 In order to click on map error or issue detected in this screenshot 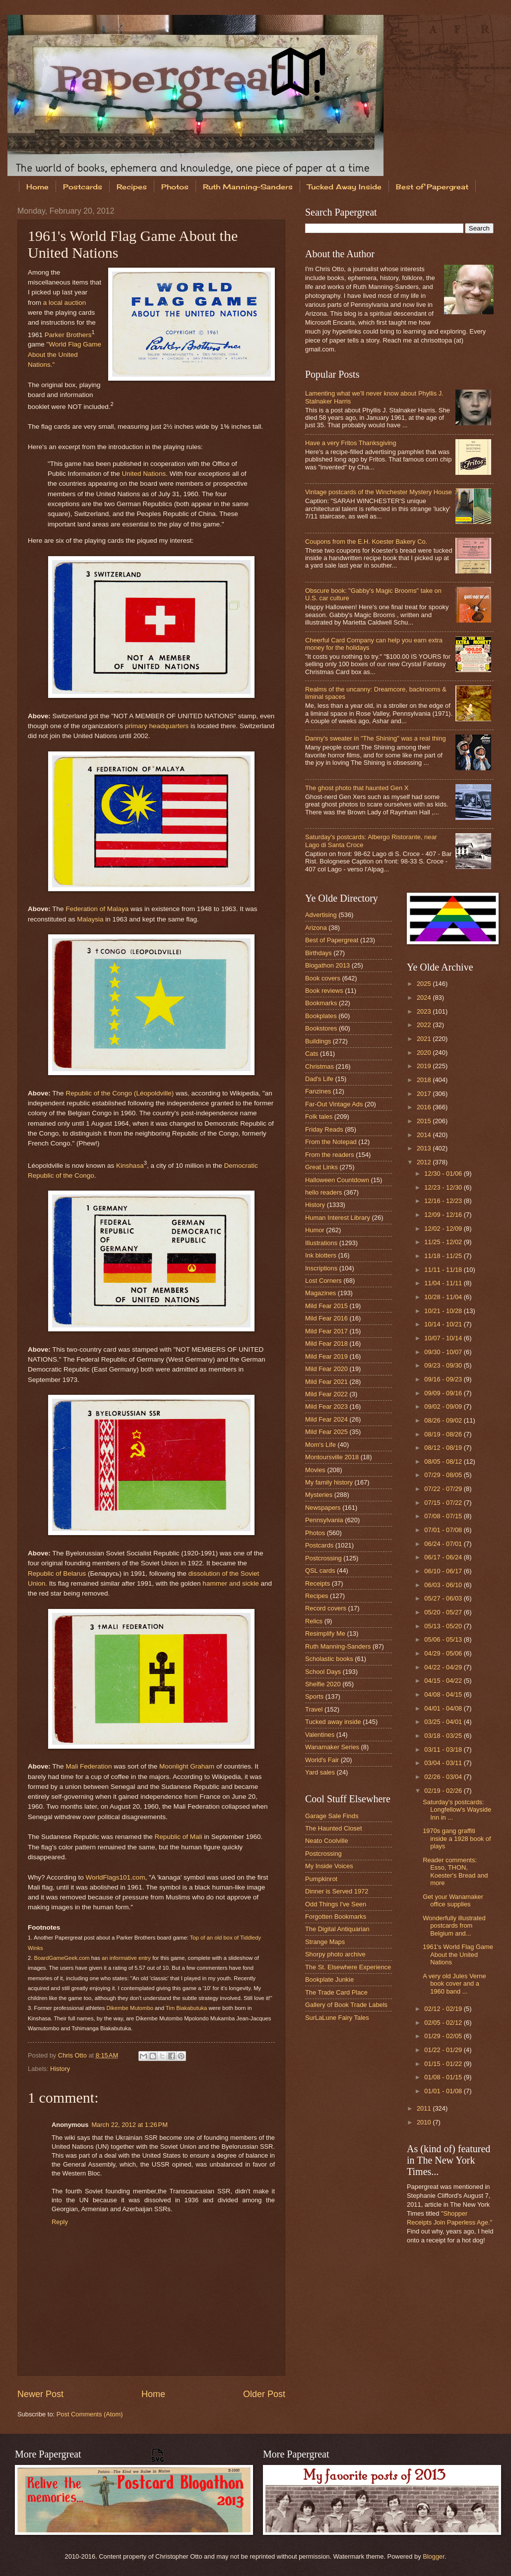, I will do `click(298, 71)`.